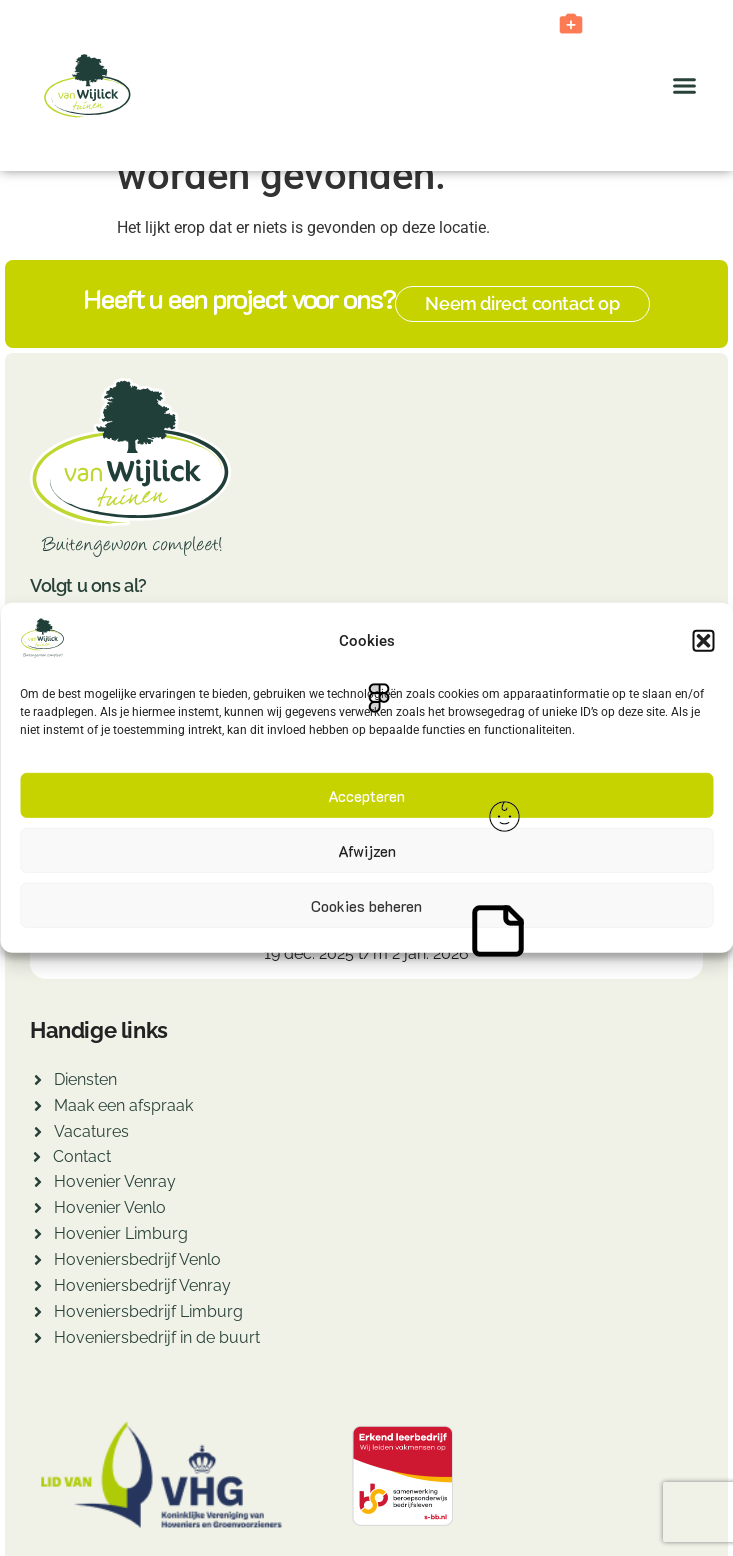  Describe the element at coordinates (571, 24) in the screenshot. I see `add a new photo` at that location.